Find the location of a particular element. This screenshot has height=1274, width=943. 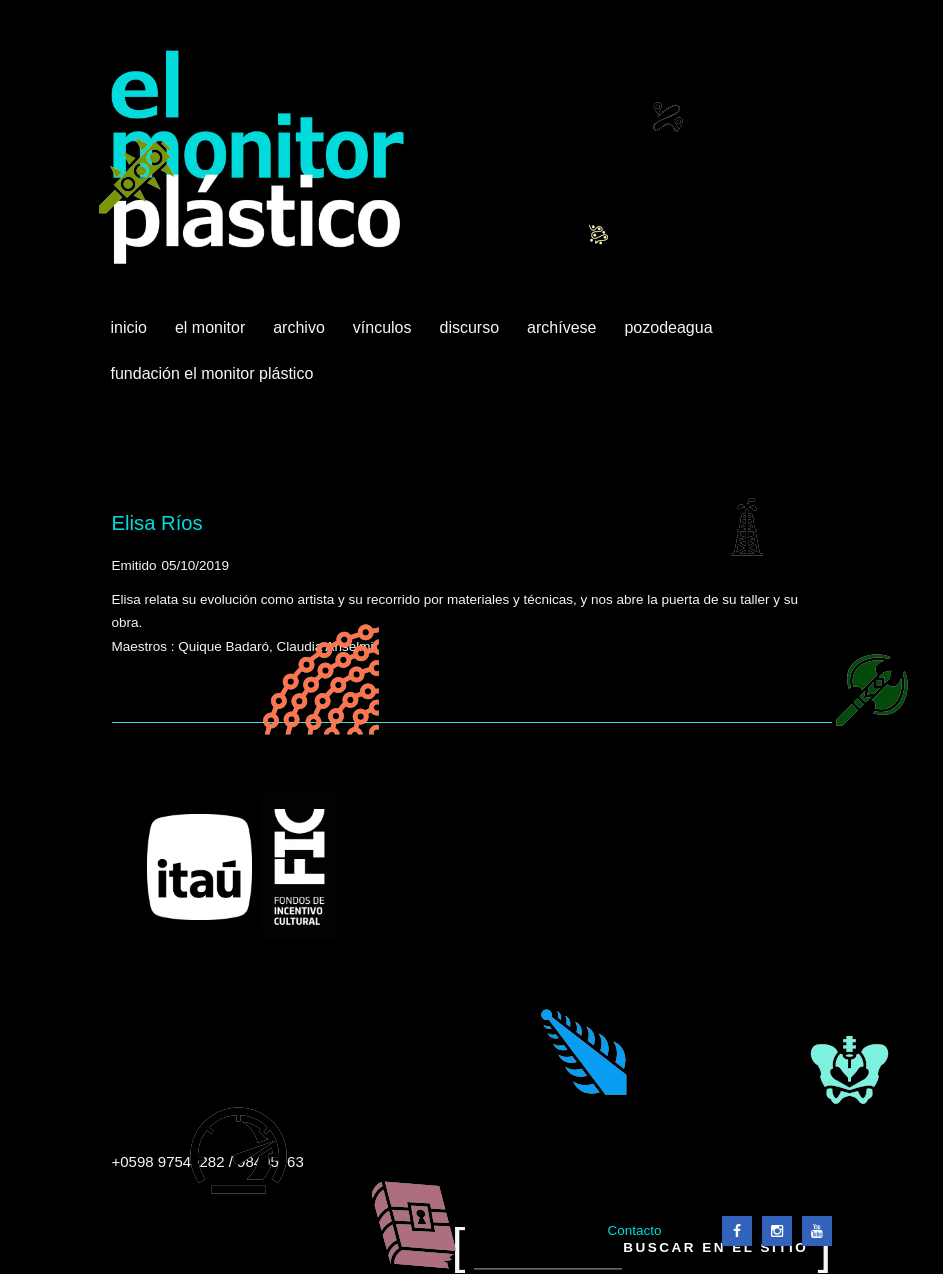

indicates a secure or encrypted connection is located at coordinates (321, 677).